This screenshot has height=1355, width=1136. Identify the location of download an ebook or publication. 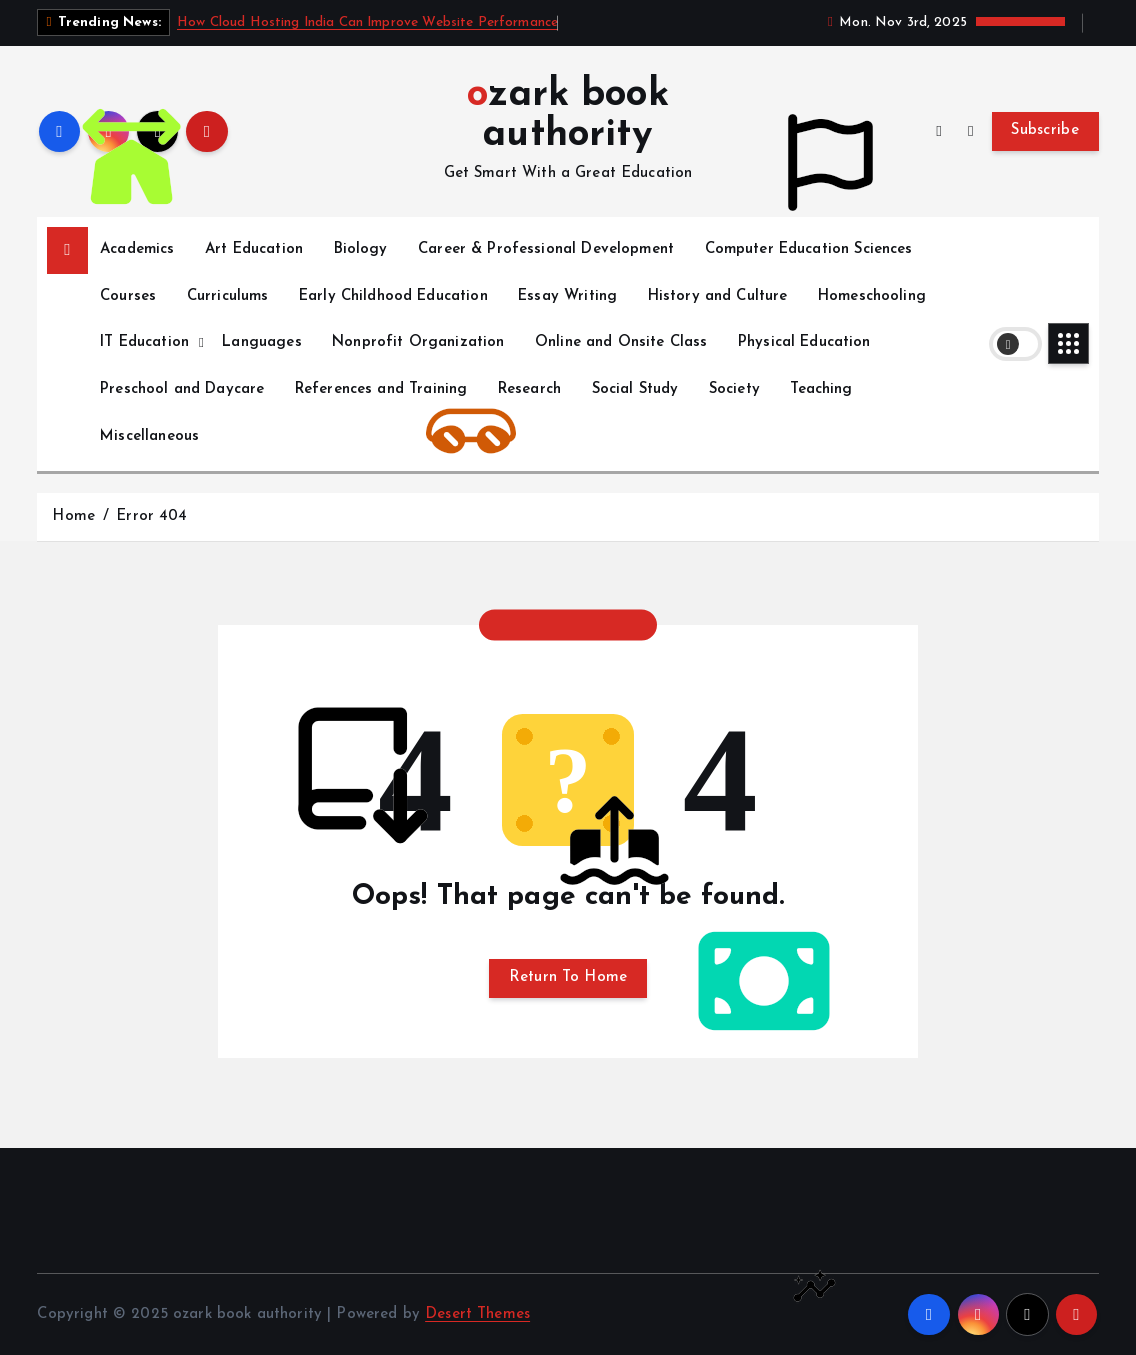
(359, 768).